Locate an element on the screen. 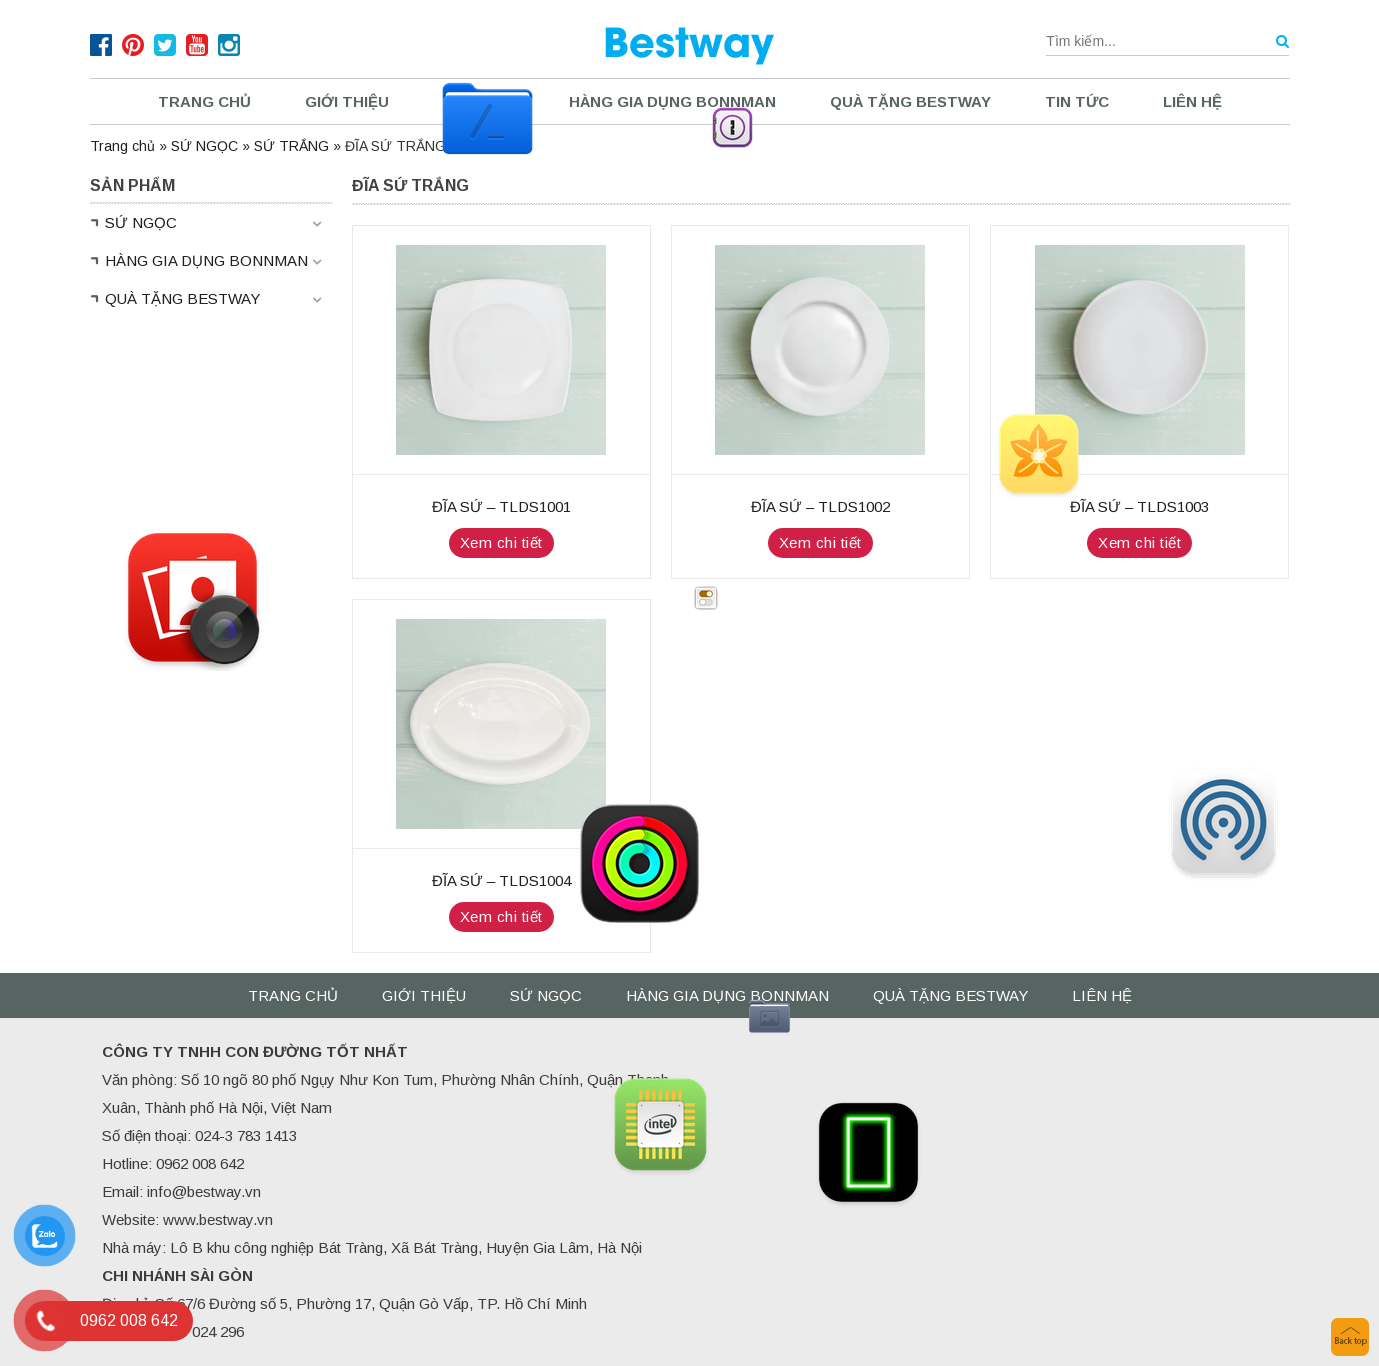  access Intel processor settings is located at coordinates (660, 1124).